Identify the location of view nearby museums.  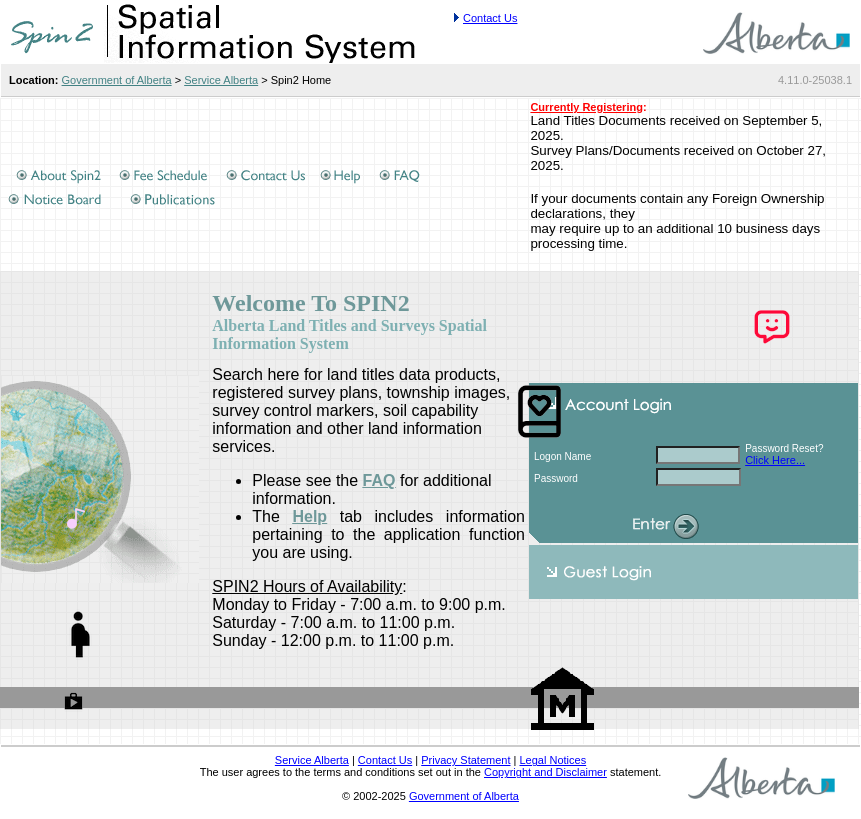
(562, 698).